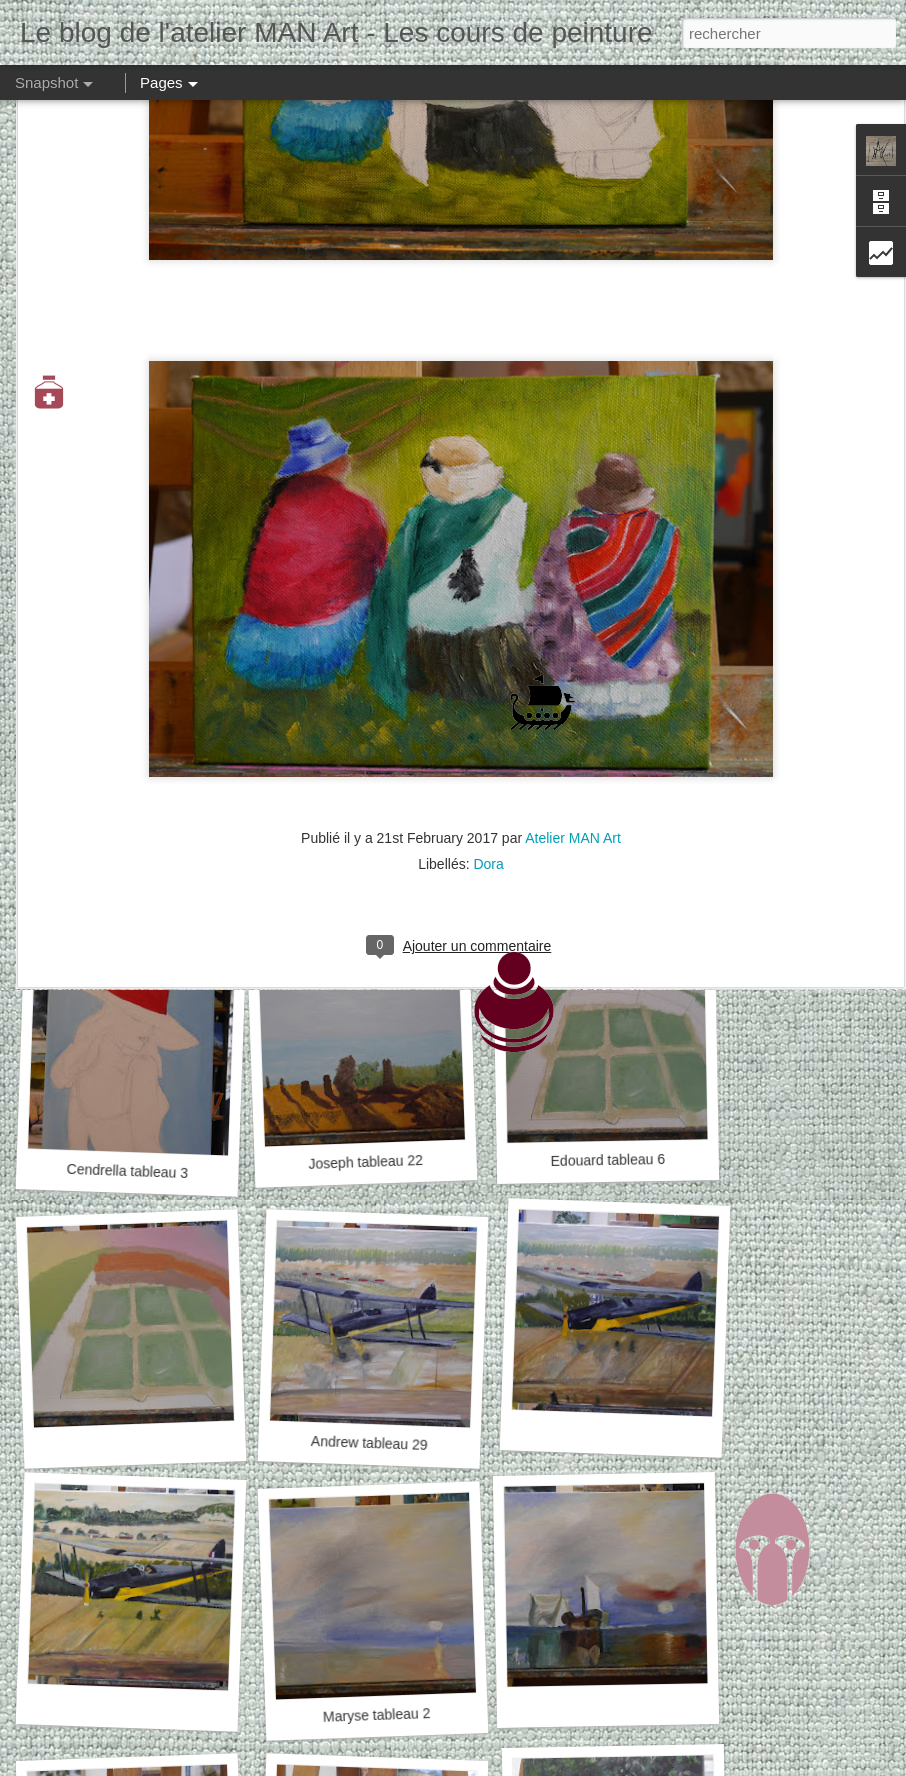 The height and width of the screenshot is (1776, 906). What do you see at coordinates (49, 392) in the screenshot?
I see `access health or healing items` at bounding box center [49, 392].